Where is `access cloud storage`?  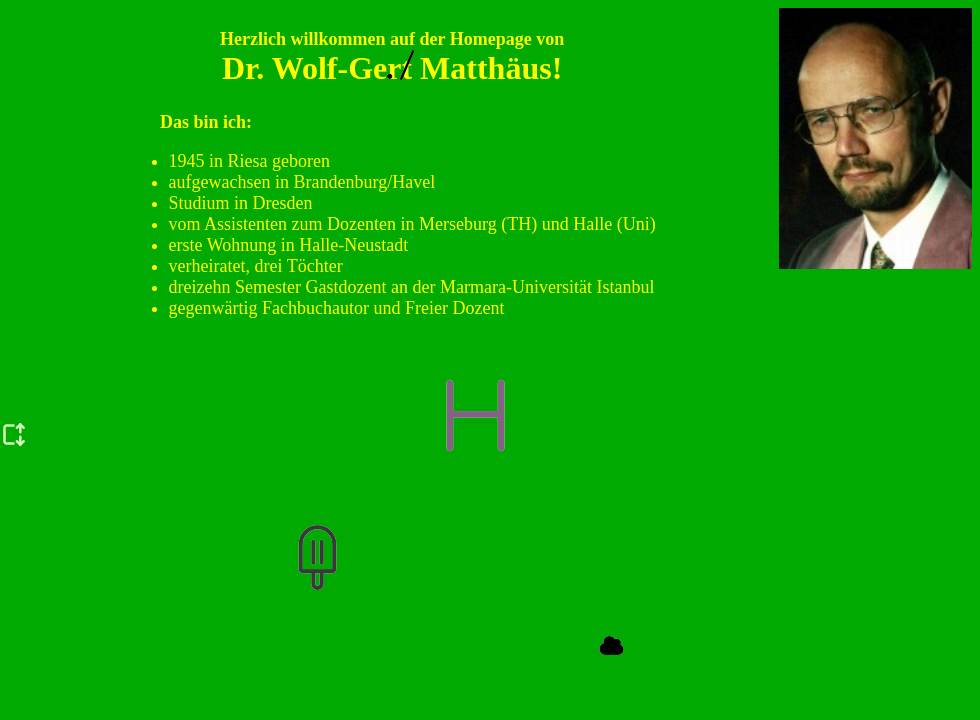 access cloud storage is located at coordinates (611, 645).